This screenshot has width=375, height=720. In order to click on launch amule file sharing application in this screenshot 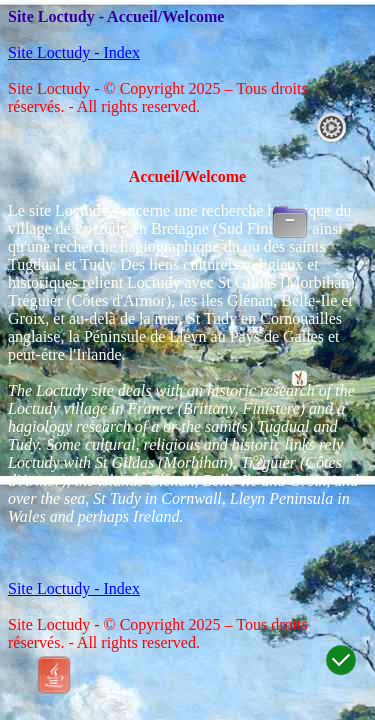, I will do `click(299, 378)`.